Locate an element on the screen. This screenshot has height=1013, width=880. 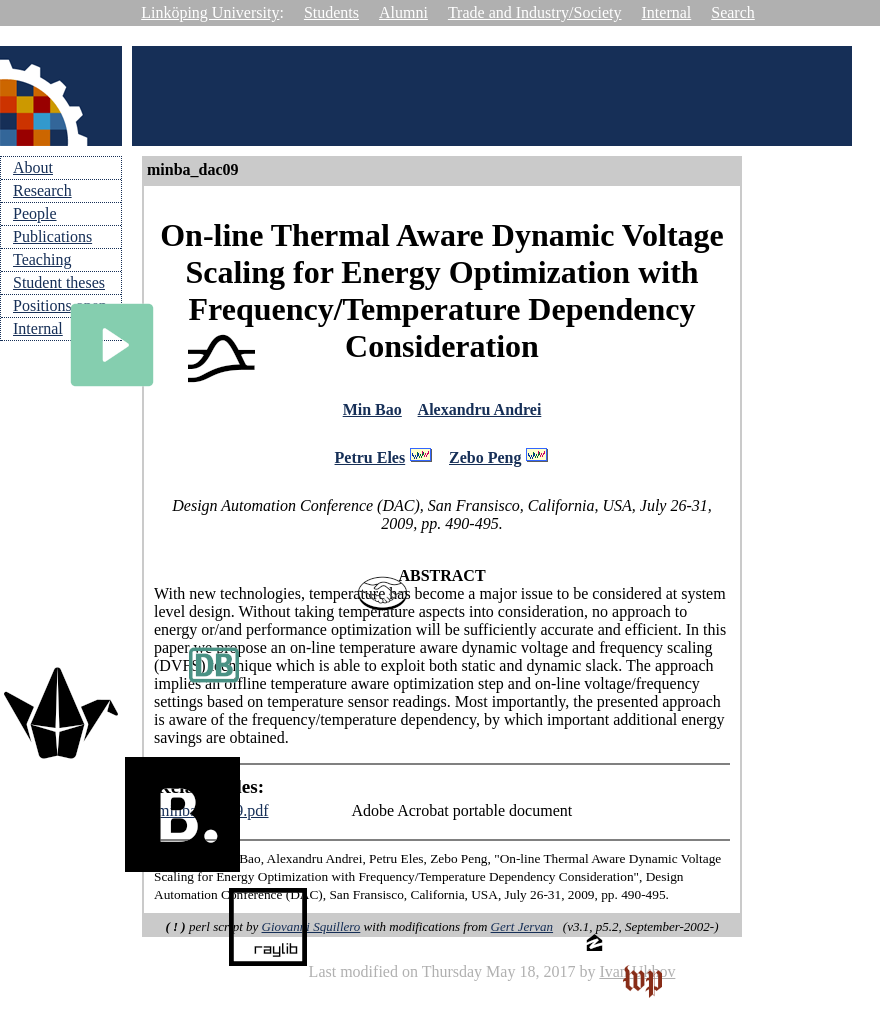
pay with mercado pago is located at coordinates (382, 593).